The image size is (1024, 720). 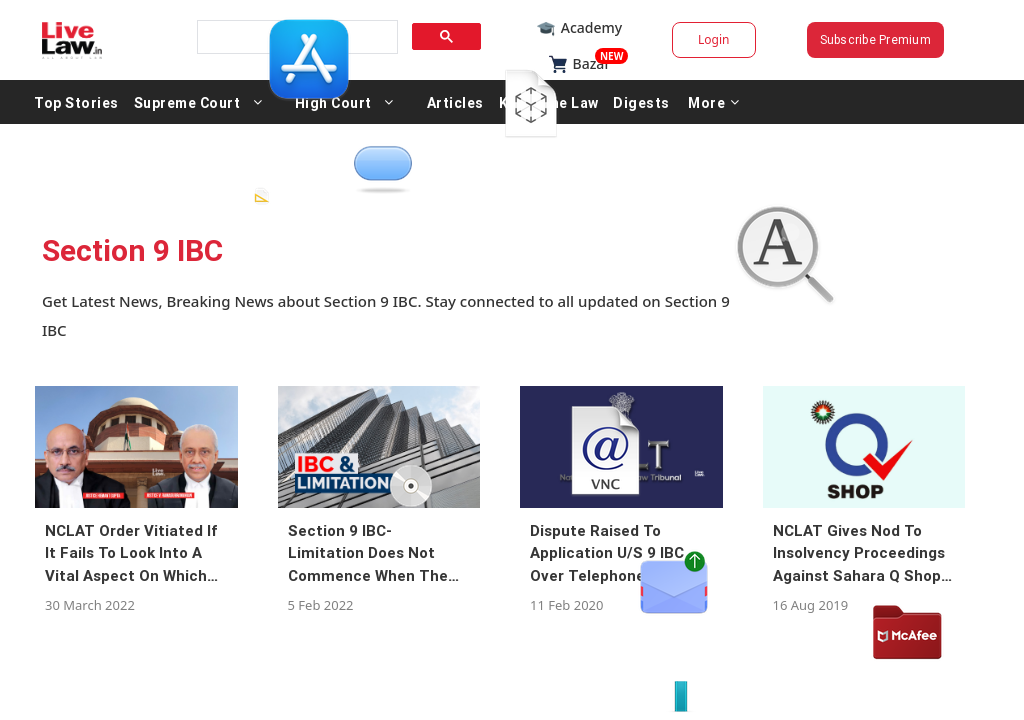 I want to click on access dvd or optical disc drive, so click(x=411, y=486).